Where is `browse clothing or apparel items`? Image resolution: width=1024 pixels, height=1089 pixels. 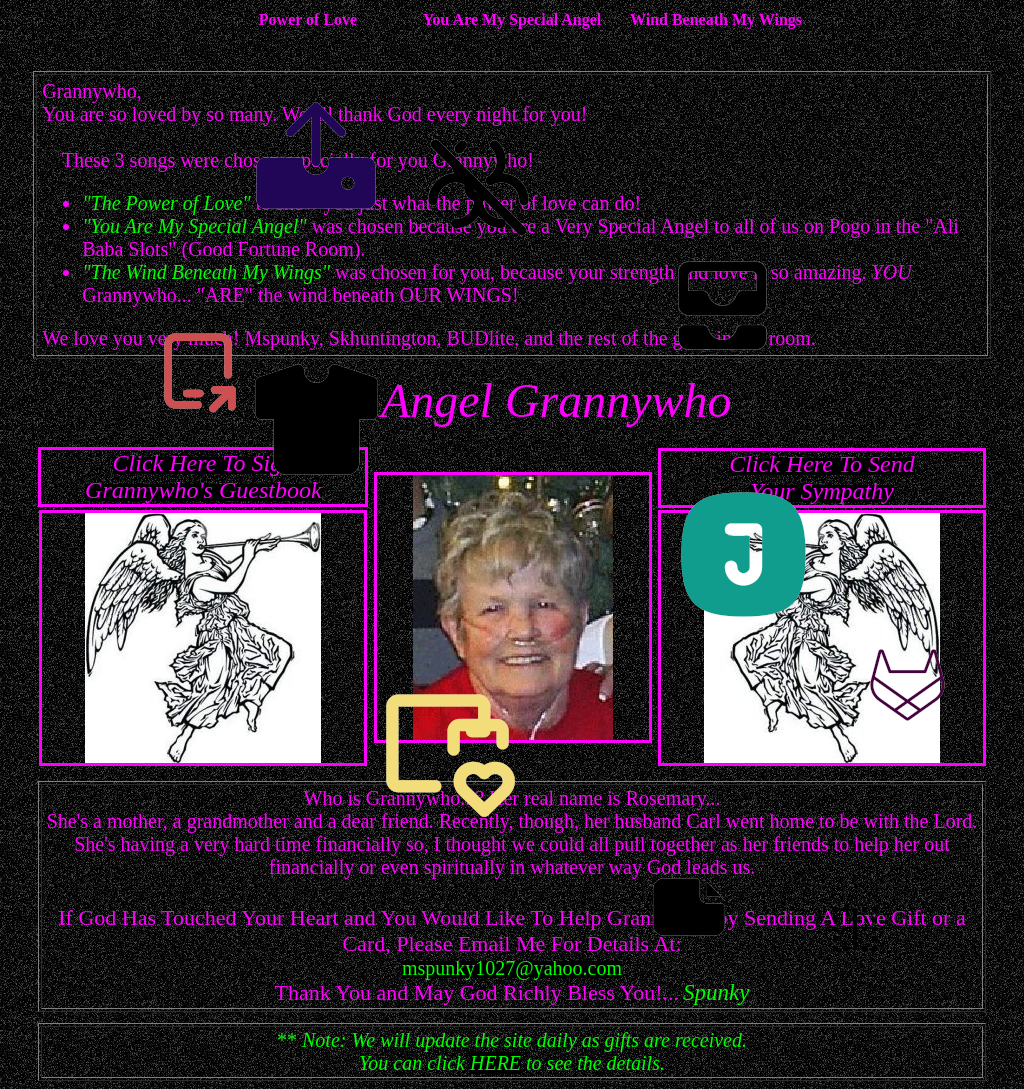
browse clothing or apparel items is located at coordinates (316, 419).